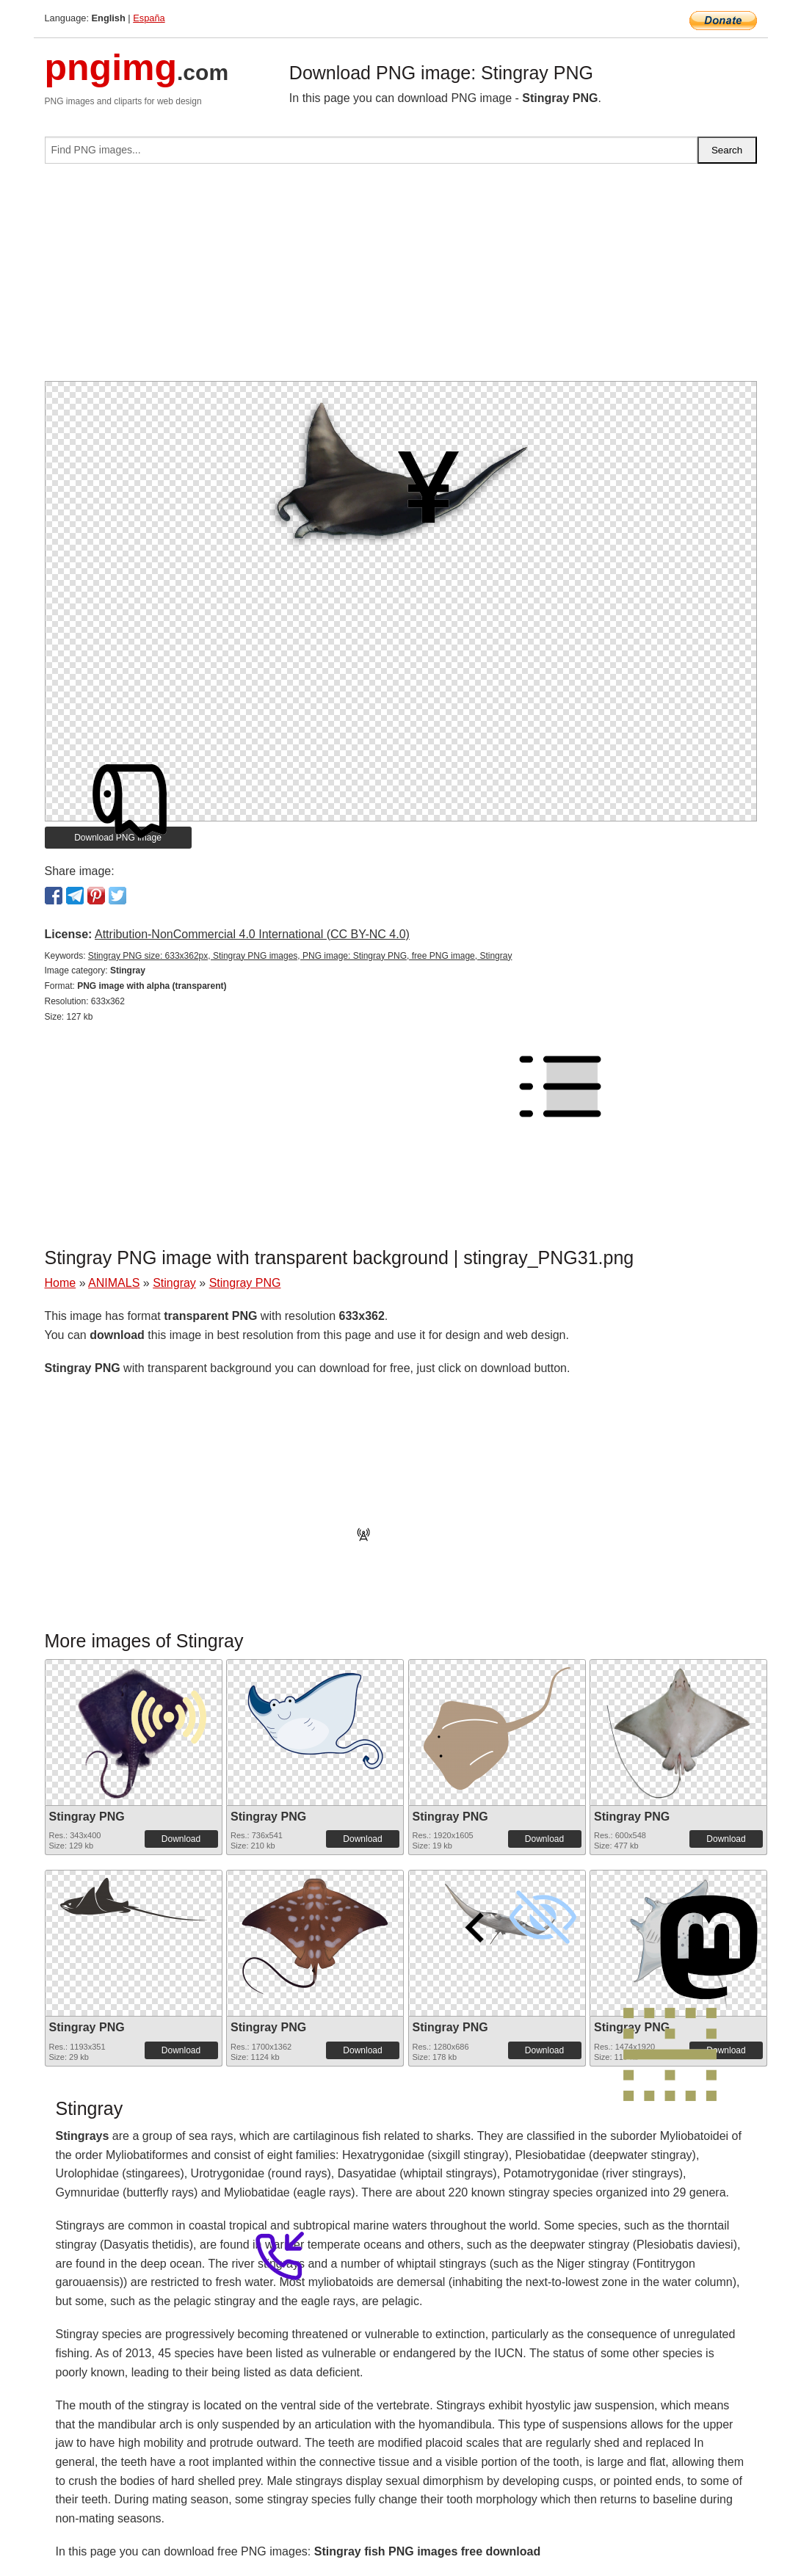  What do you see at coordinates (428, 487) in the screenshot?
I see `indicates Japanese yen currency` at bounding box center [428, 487].